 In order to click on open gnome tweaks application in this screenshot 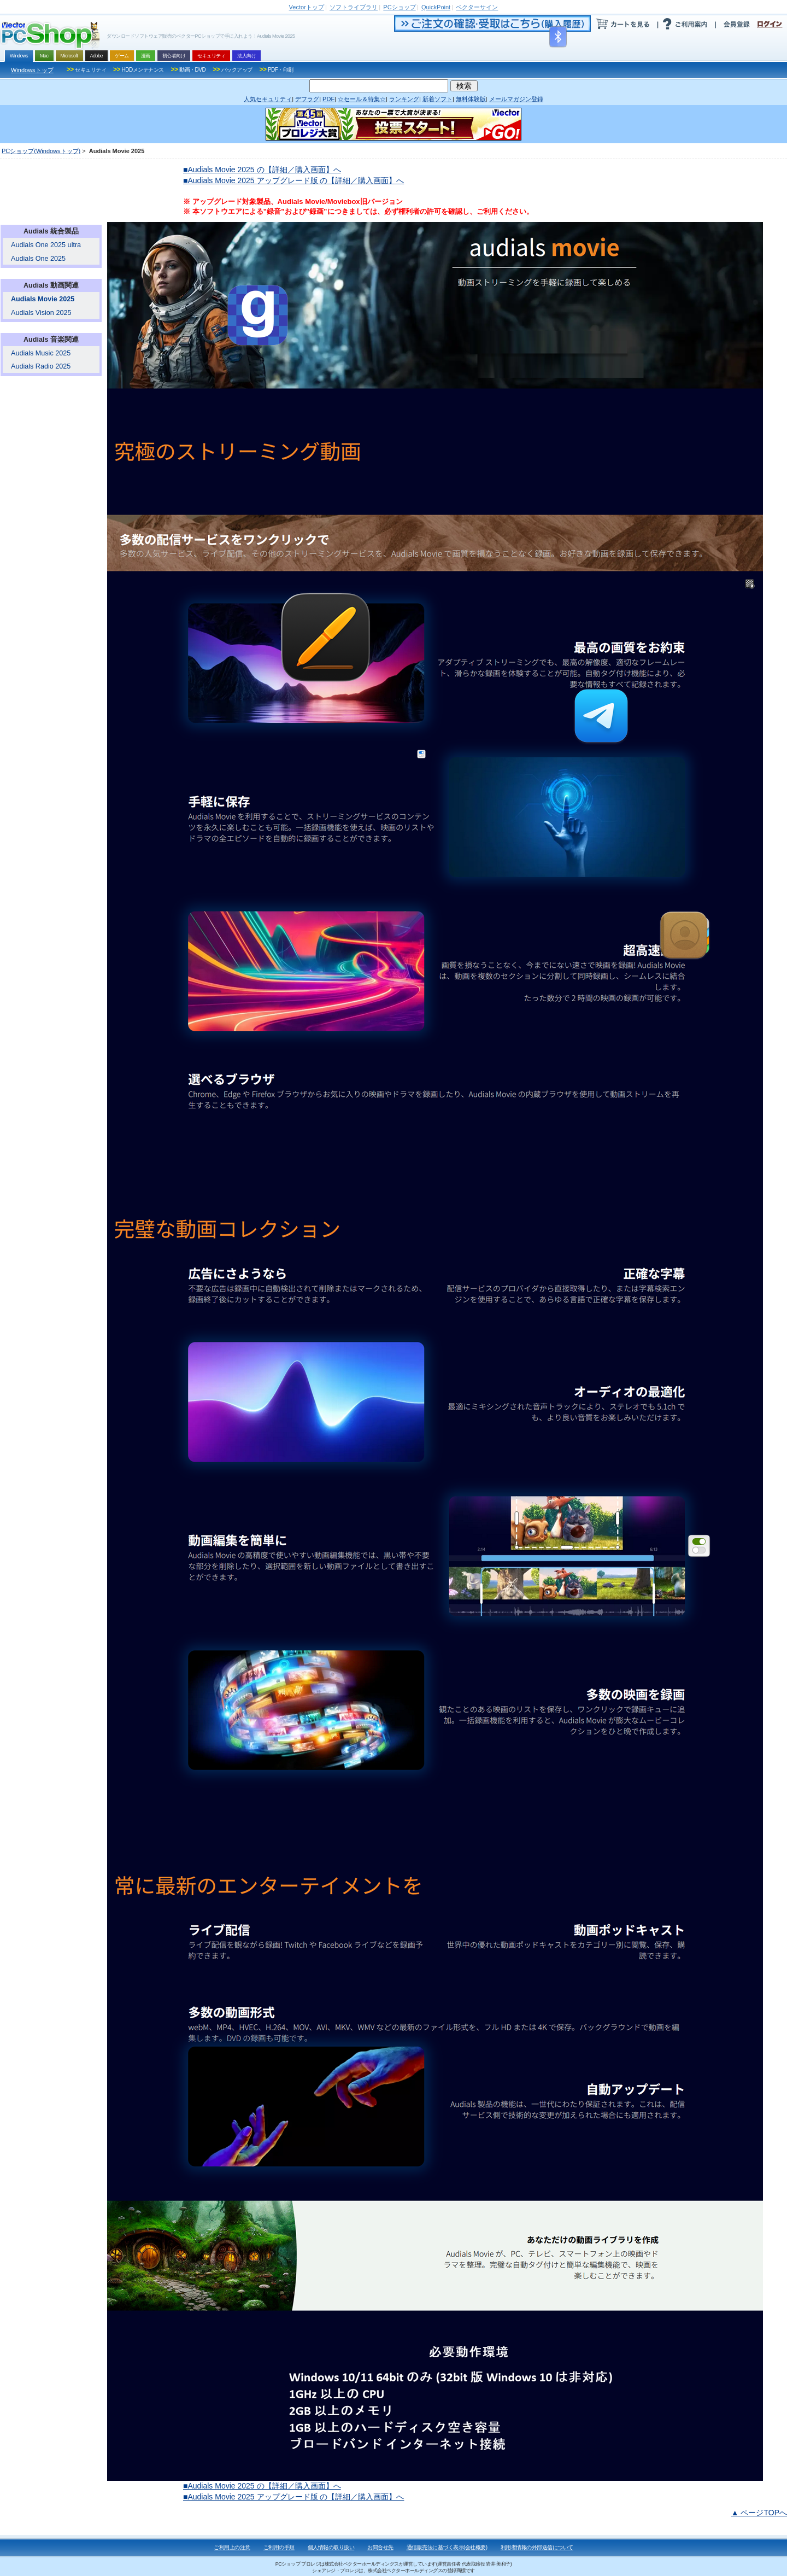, I will do `click(421, 754)`.